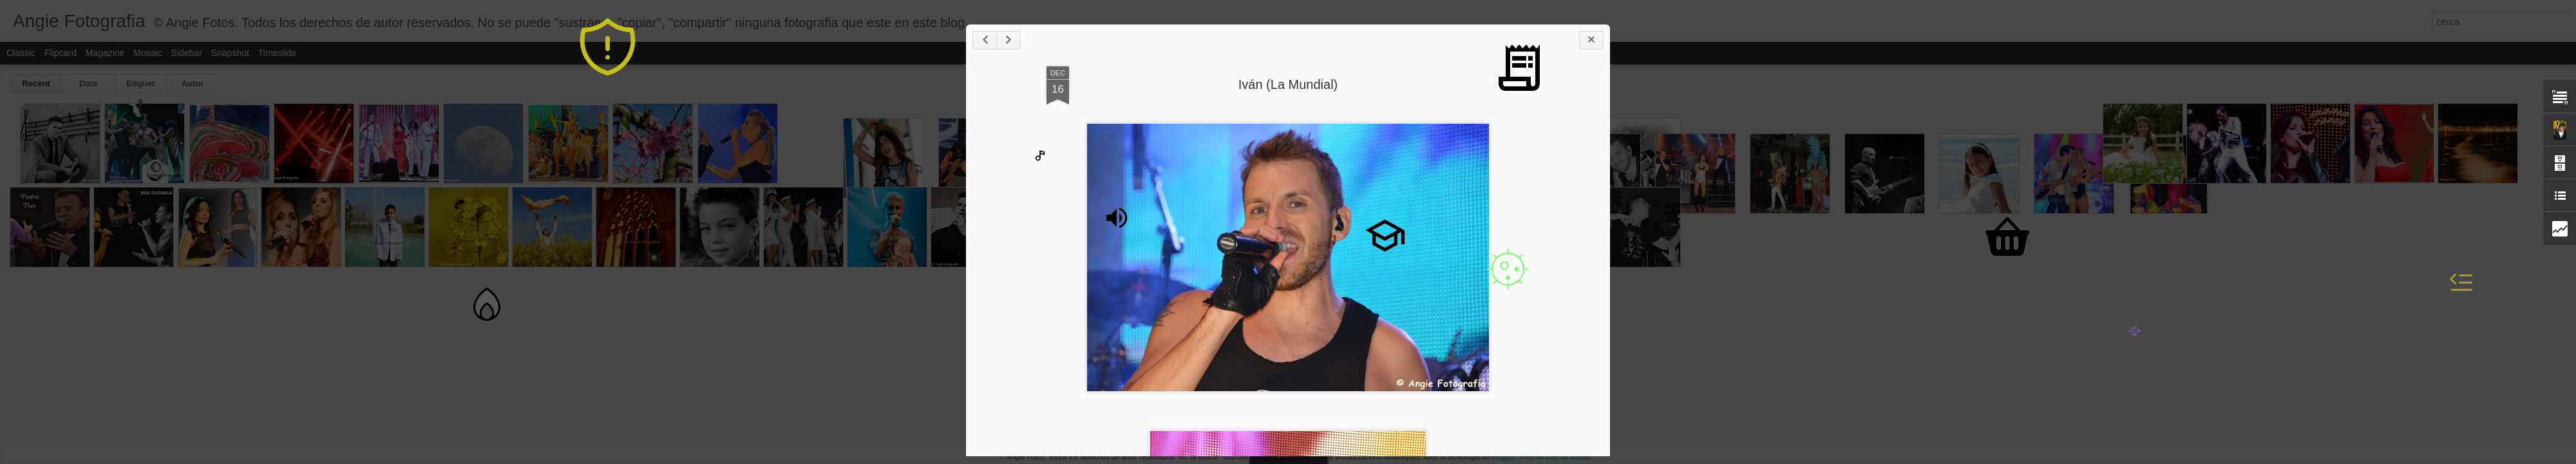  Describe the element at coordinates (2007, 238) in the screenshot. I see `view your shopping basket` at that location.